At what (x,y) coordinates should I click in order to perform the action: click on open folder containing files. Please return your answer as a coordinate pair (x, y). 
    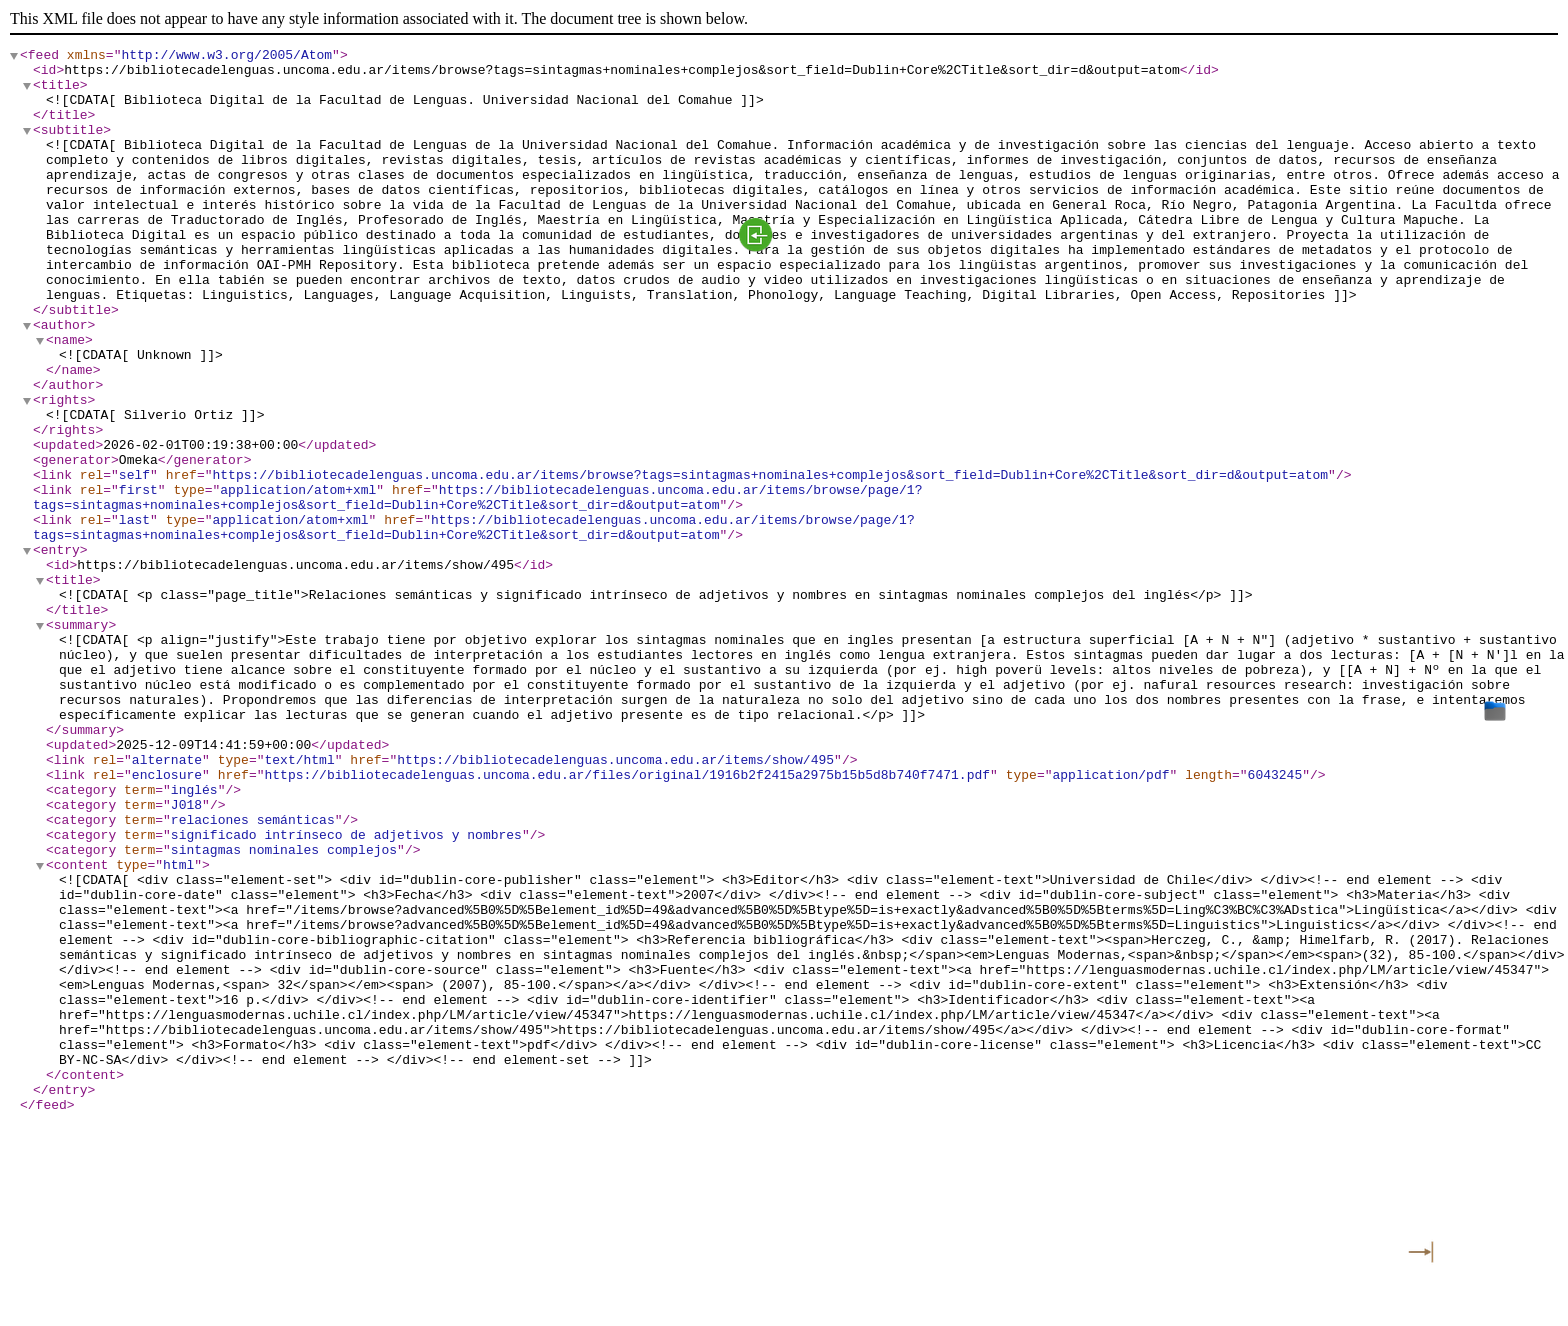
    Looking at the image, I should click on (1495, 711).